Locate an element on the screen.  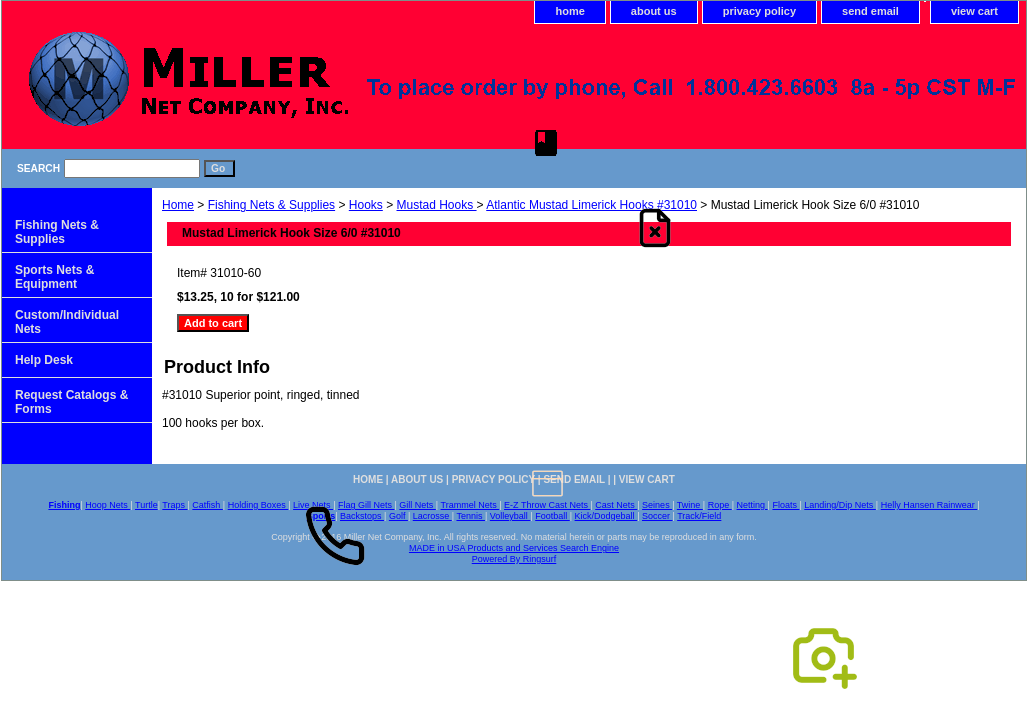
open web browser is located at coordinates (547, 483).